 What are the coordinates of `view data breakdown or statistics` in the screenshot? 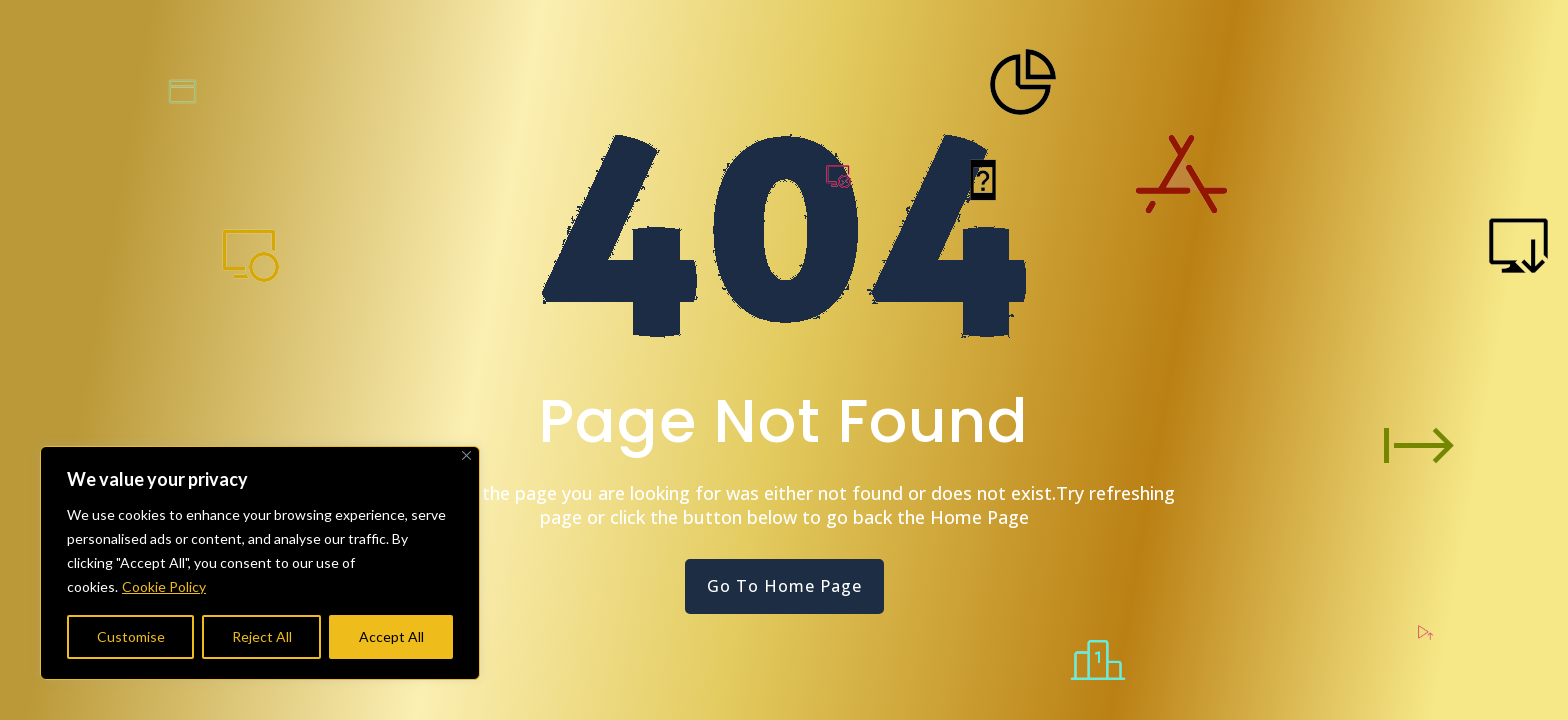 It's located at (1020, 84).